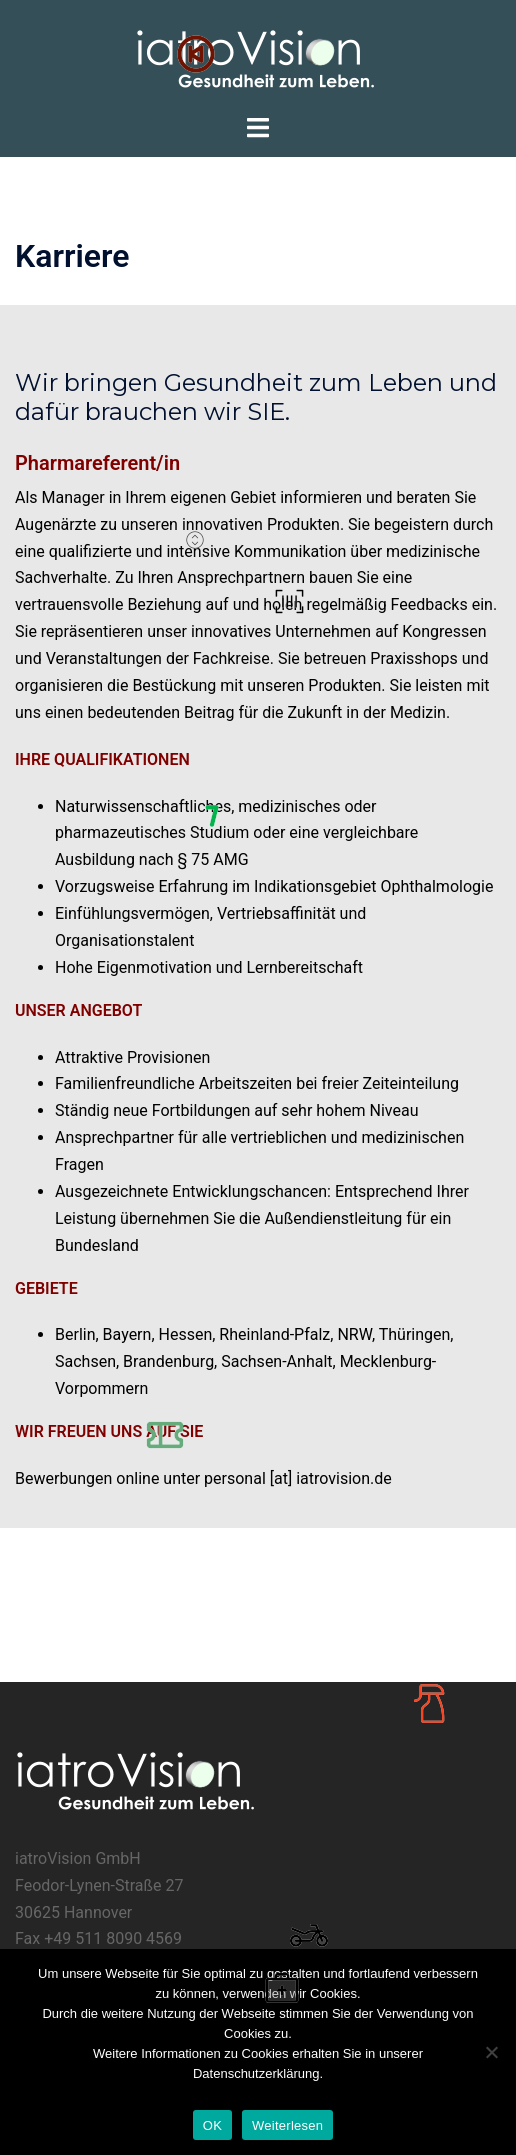 This screenshot has height=2155, width=516. I want to click on select motorcycle as vehicle type, so click(309, 1936).